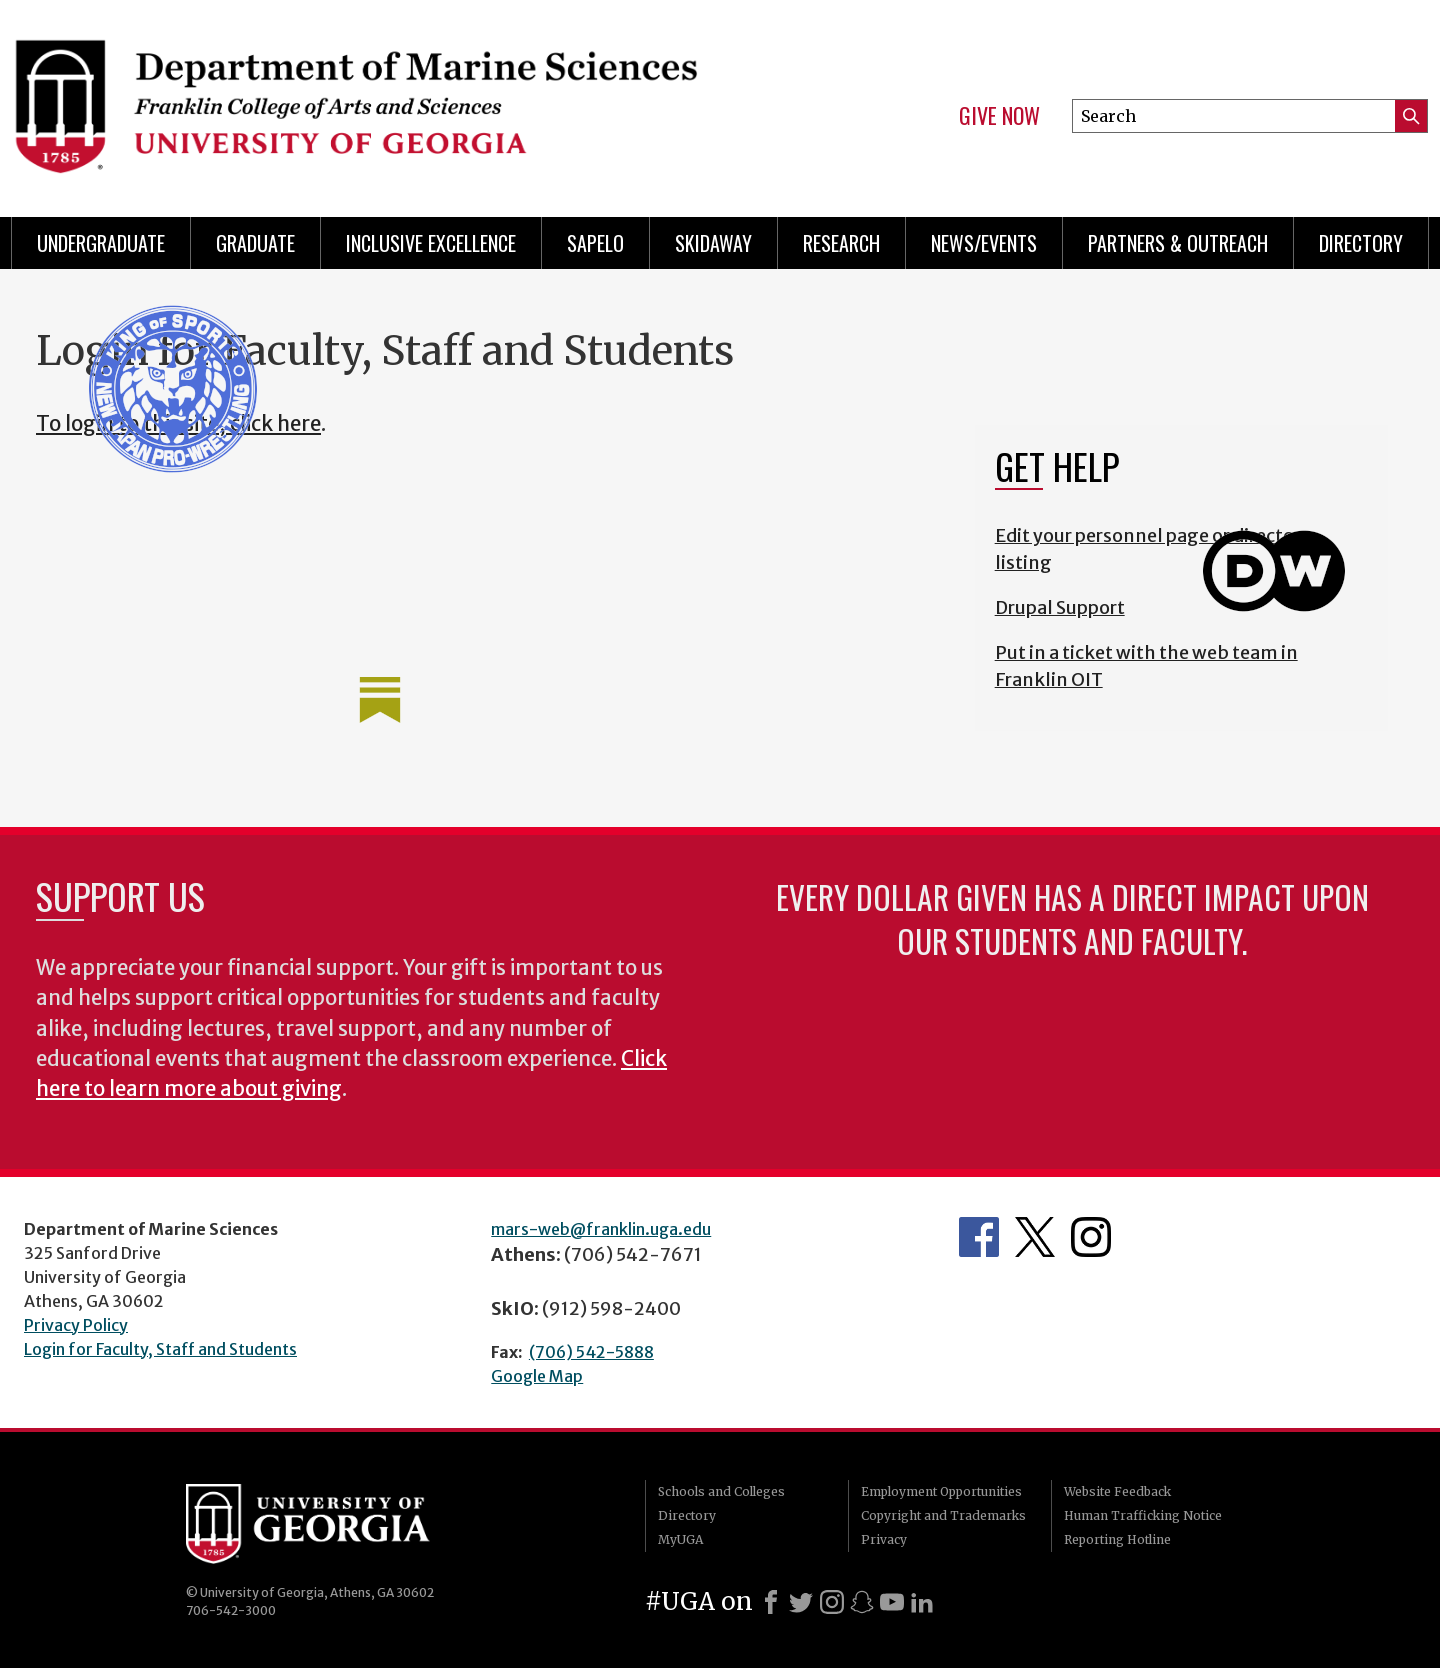 The width and height of the screenshot is (1440, 1668). I want to click on new japan pro-wrestling official logo, so click(173, 389).